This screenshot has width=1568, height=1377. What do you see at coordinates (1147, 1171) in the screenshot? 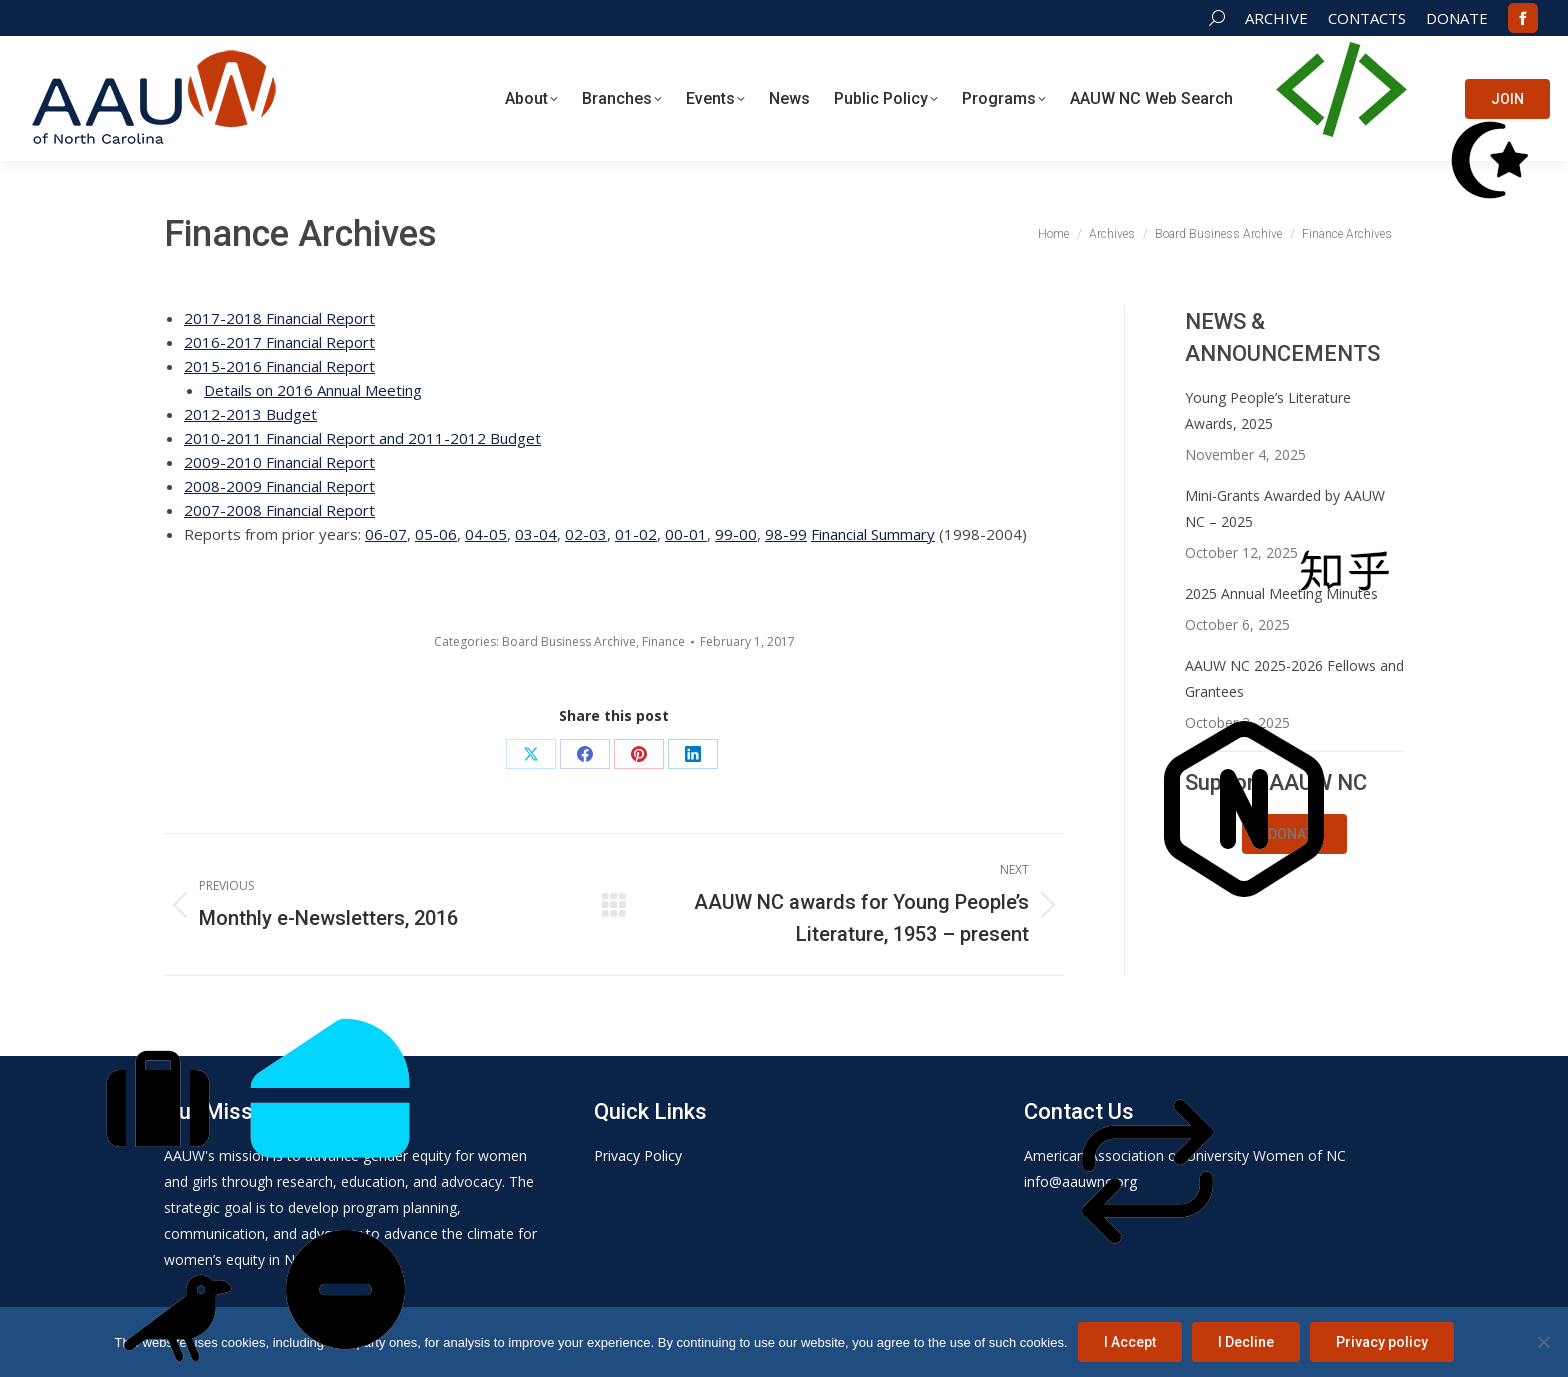
I see `enable repeat or loop playback` at bounding box center [1147, 1171].